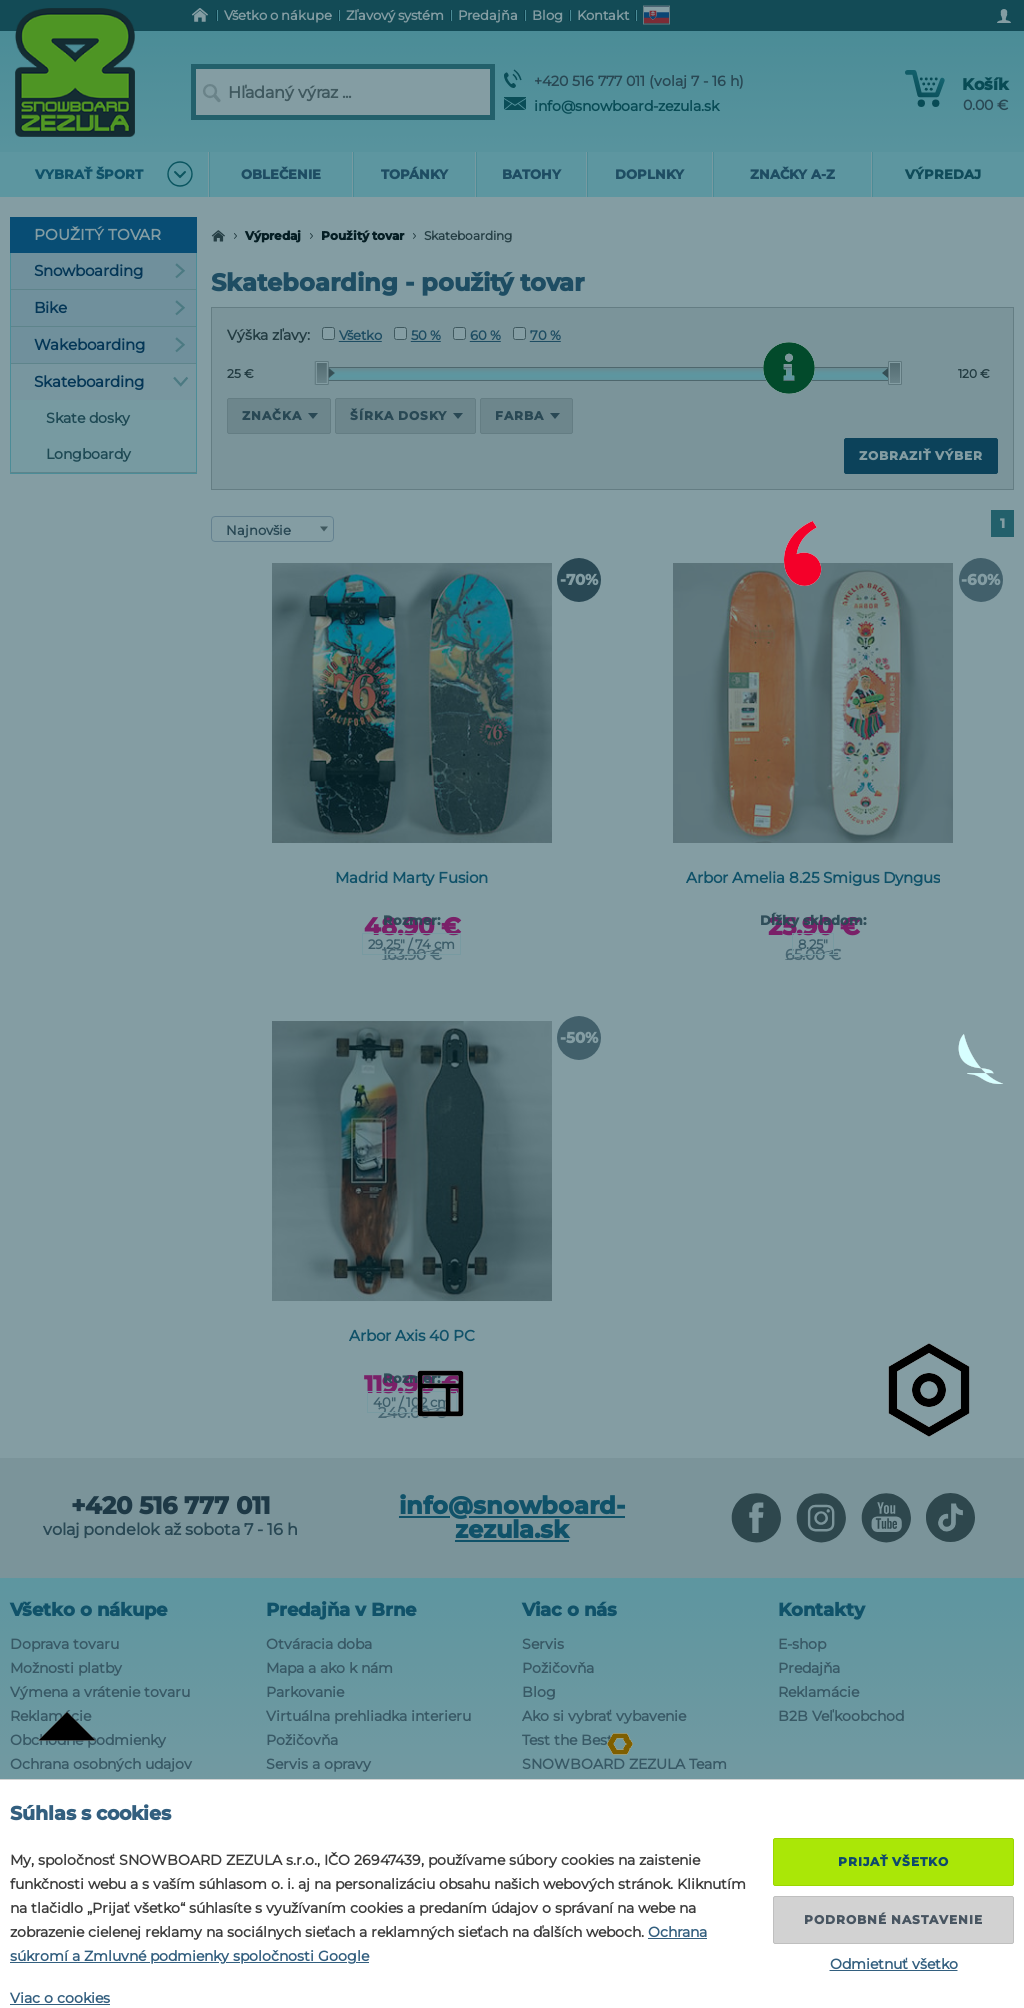  What do you see at coordinates (440, 1393) in the screenshot?
I see `change page layout options` at bounding box center [440, 1393].